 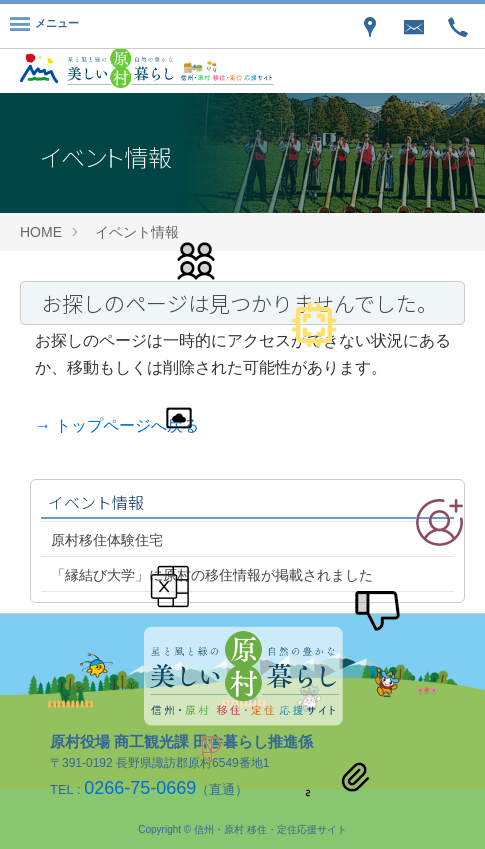 What do you see at coordinates (179, 418) in the screenshot?
I see `access daydream or screen saver settings` at bounding box center [179, 418].